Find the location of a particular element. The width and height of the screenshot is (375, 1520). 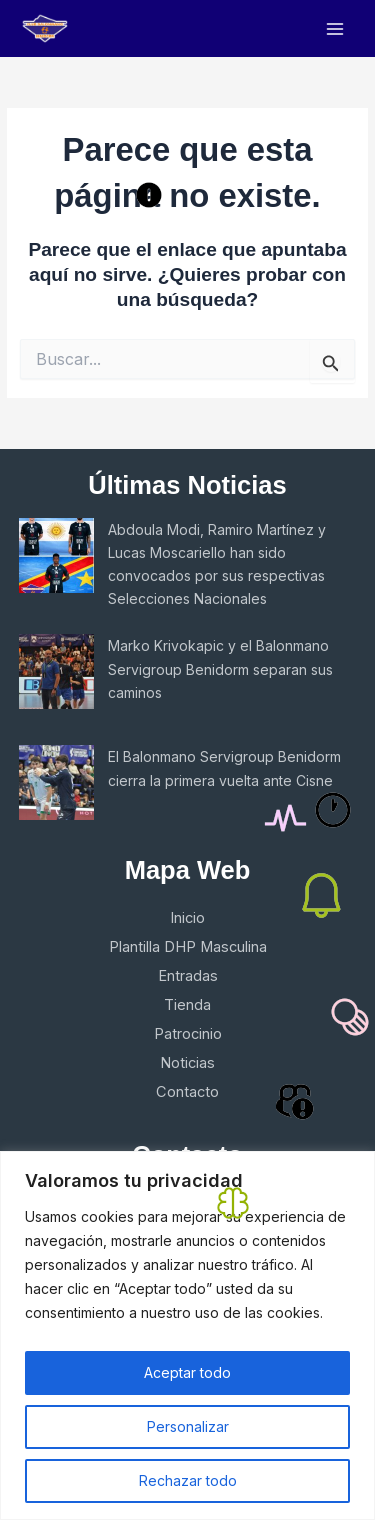

indicates a warning or issue with GitHub Copilot is located at coordinates (295, 1101).